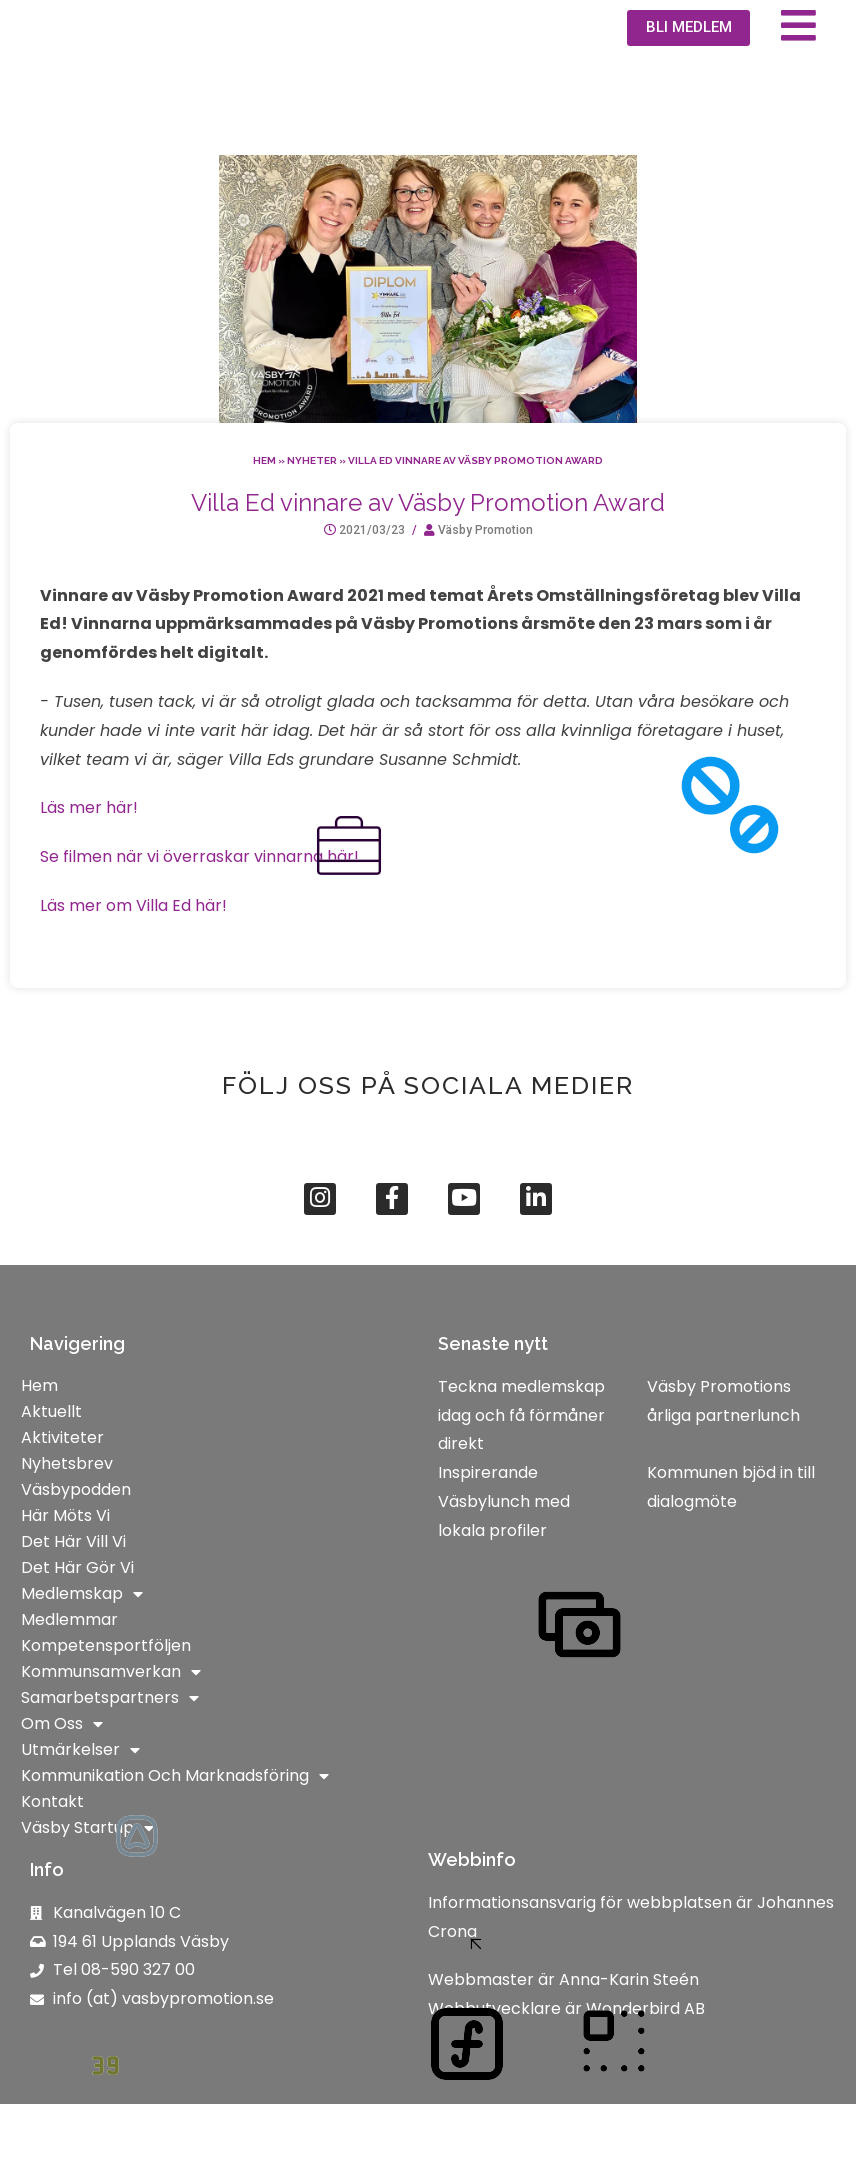 The width and height of the screenshot is (856, 2171). Describe the element at coordinates (137, 1836) in the screenshot. I see `AdonisJS framework logo` at that location.